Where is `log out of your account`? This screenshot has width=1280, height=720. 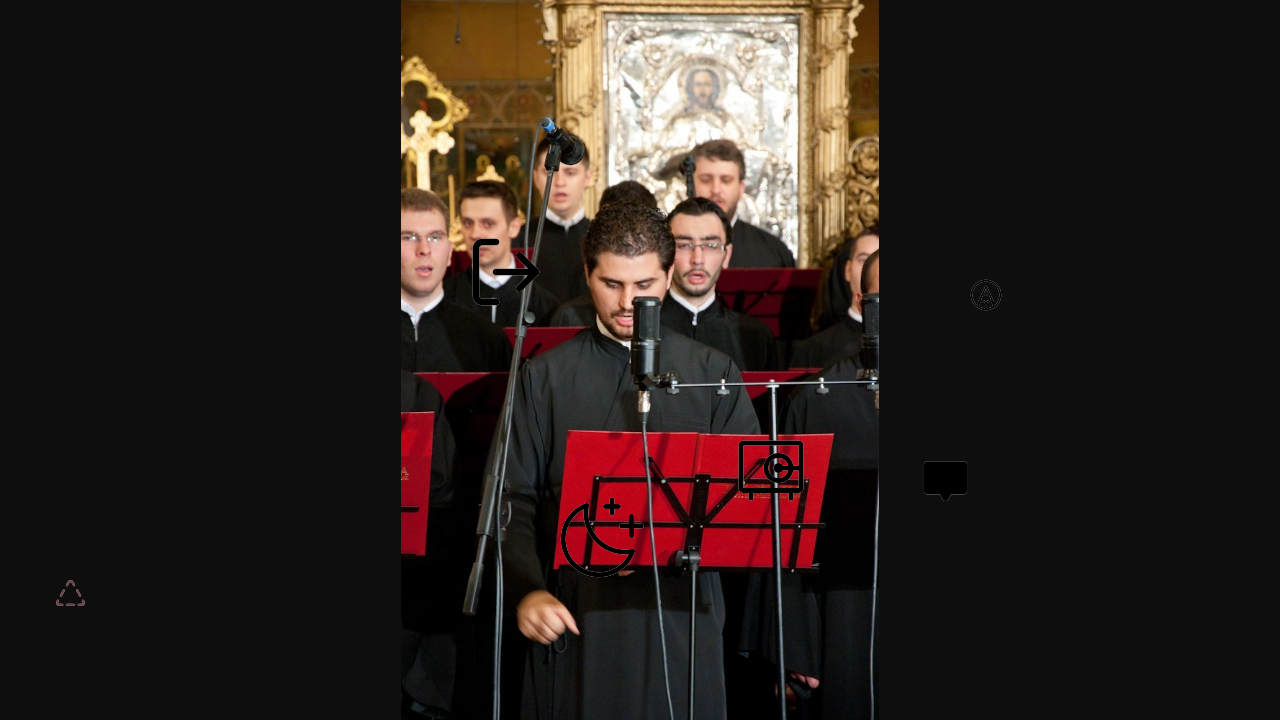 log out of your account is located at coordinates (506, 272).